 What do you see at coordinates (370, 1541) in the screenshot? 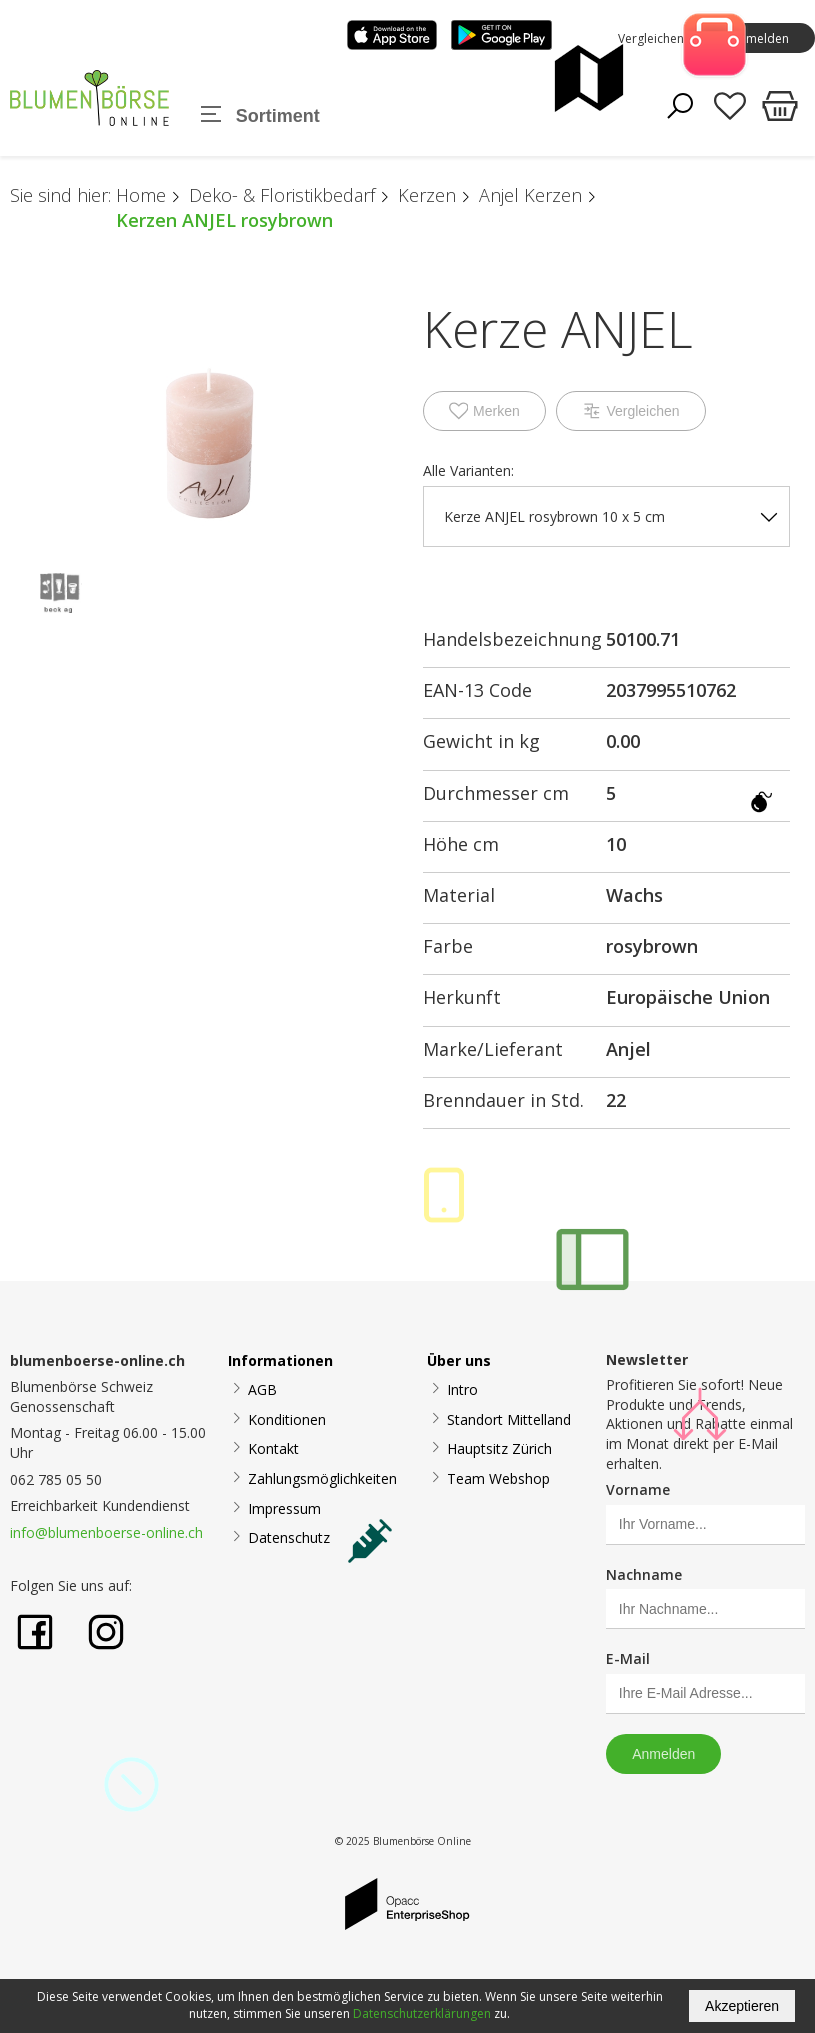
I see `access vaccination or medical records` at bounding box center [370, 1541].